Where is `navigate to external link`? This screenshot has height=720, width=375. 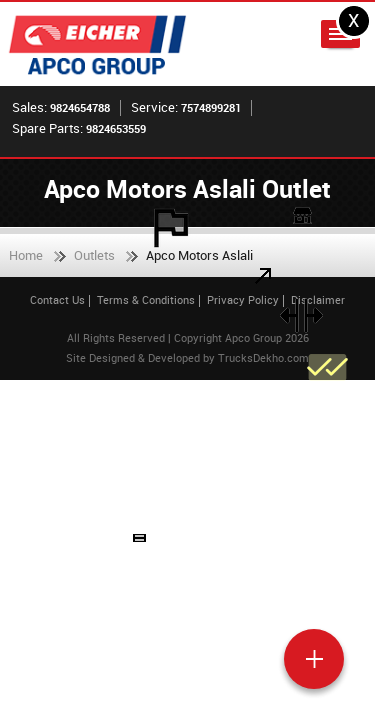
navigate to external link is located at coordinates (263, 275).